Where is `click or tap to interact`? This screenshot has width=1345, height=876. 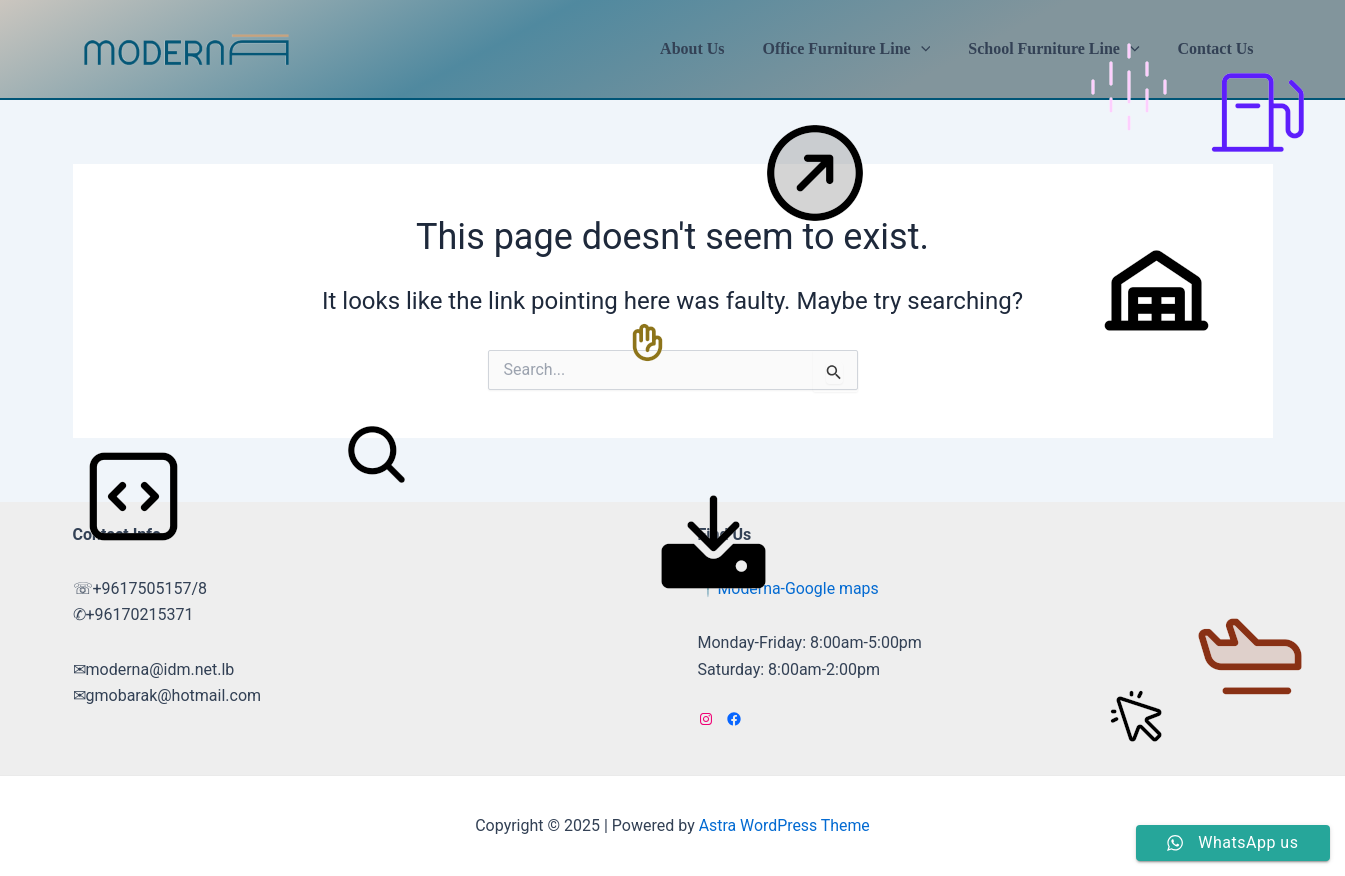 click or tap to interact is located at coordinates (1139, 719).